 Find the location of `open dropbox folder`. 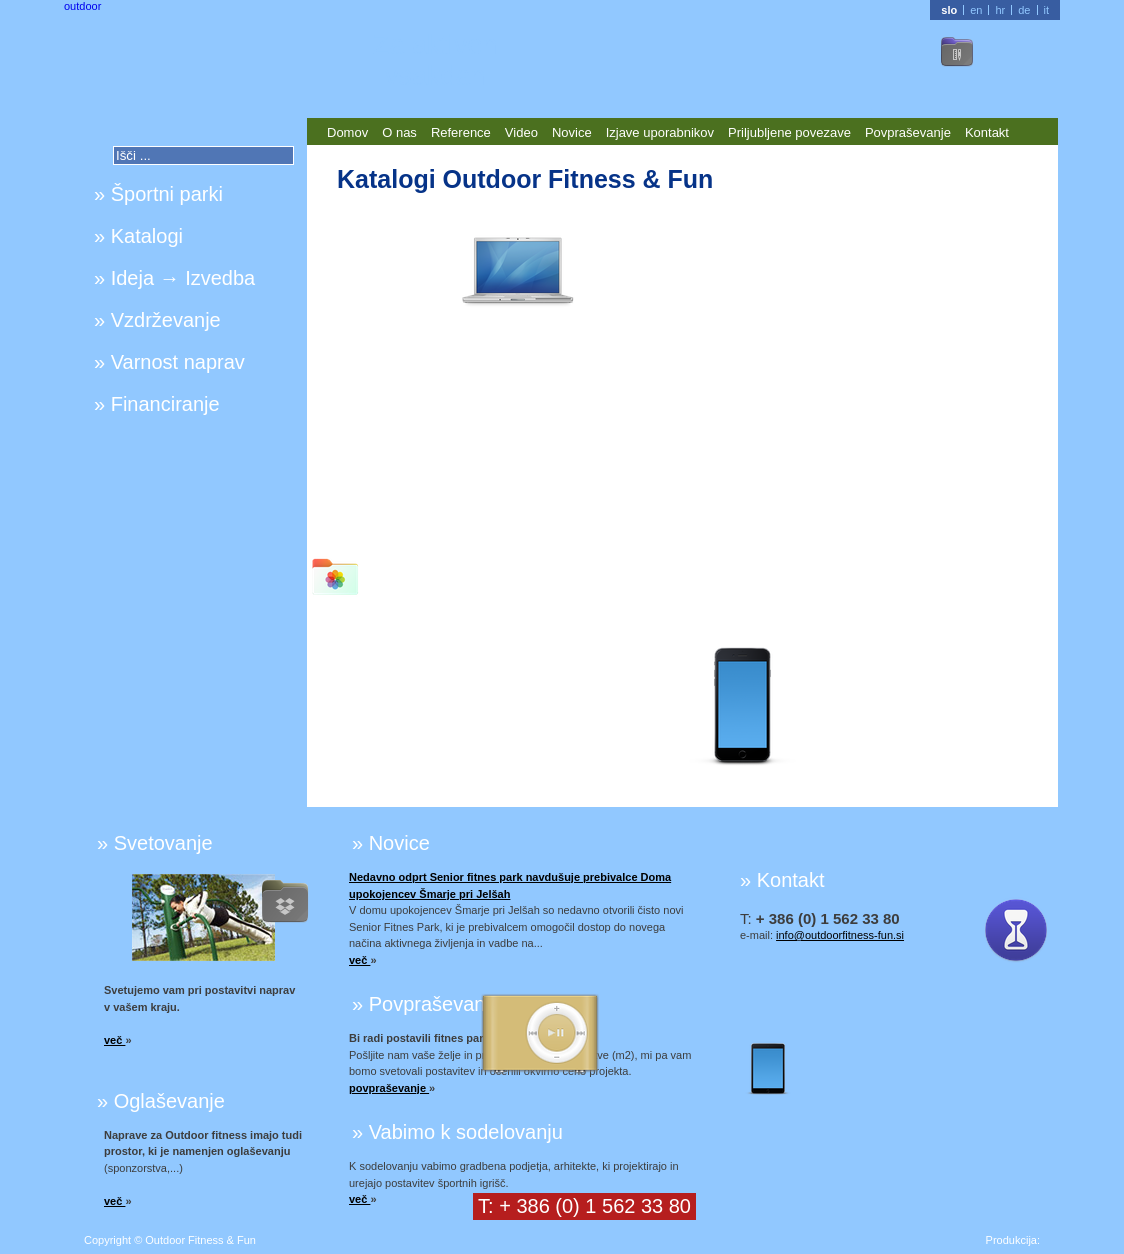

open dropbox folder is located at coordinates (285, 901).